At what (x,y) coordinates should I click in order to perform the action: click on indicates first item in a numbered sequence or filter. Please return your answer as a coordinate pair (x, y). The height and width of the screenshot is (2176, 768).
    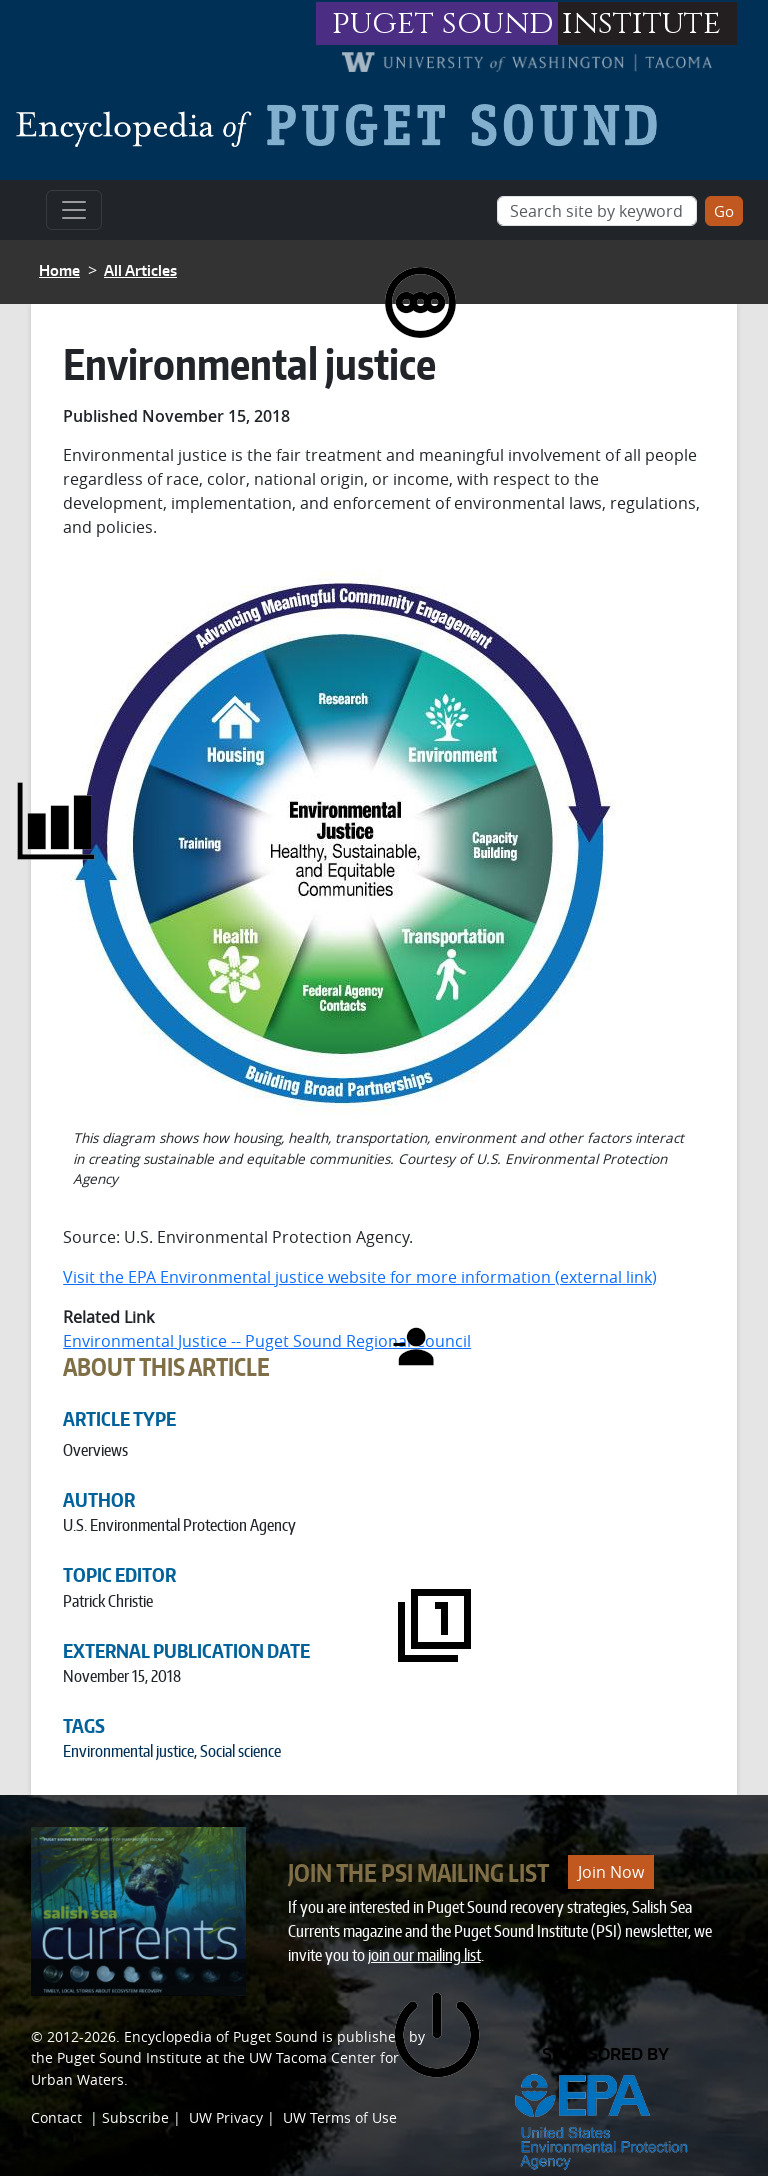
    Looking at the image, I should click on (434, 1625).